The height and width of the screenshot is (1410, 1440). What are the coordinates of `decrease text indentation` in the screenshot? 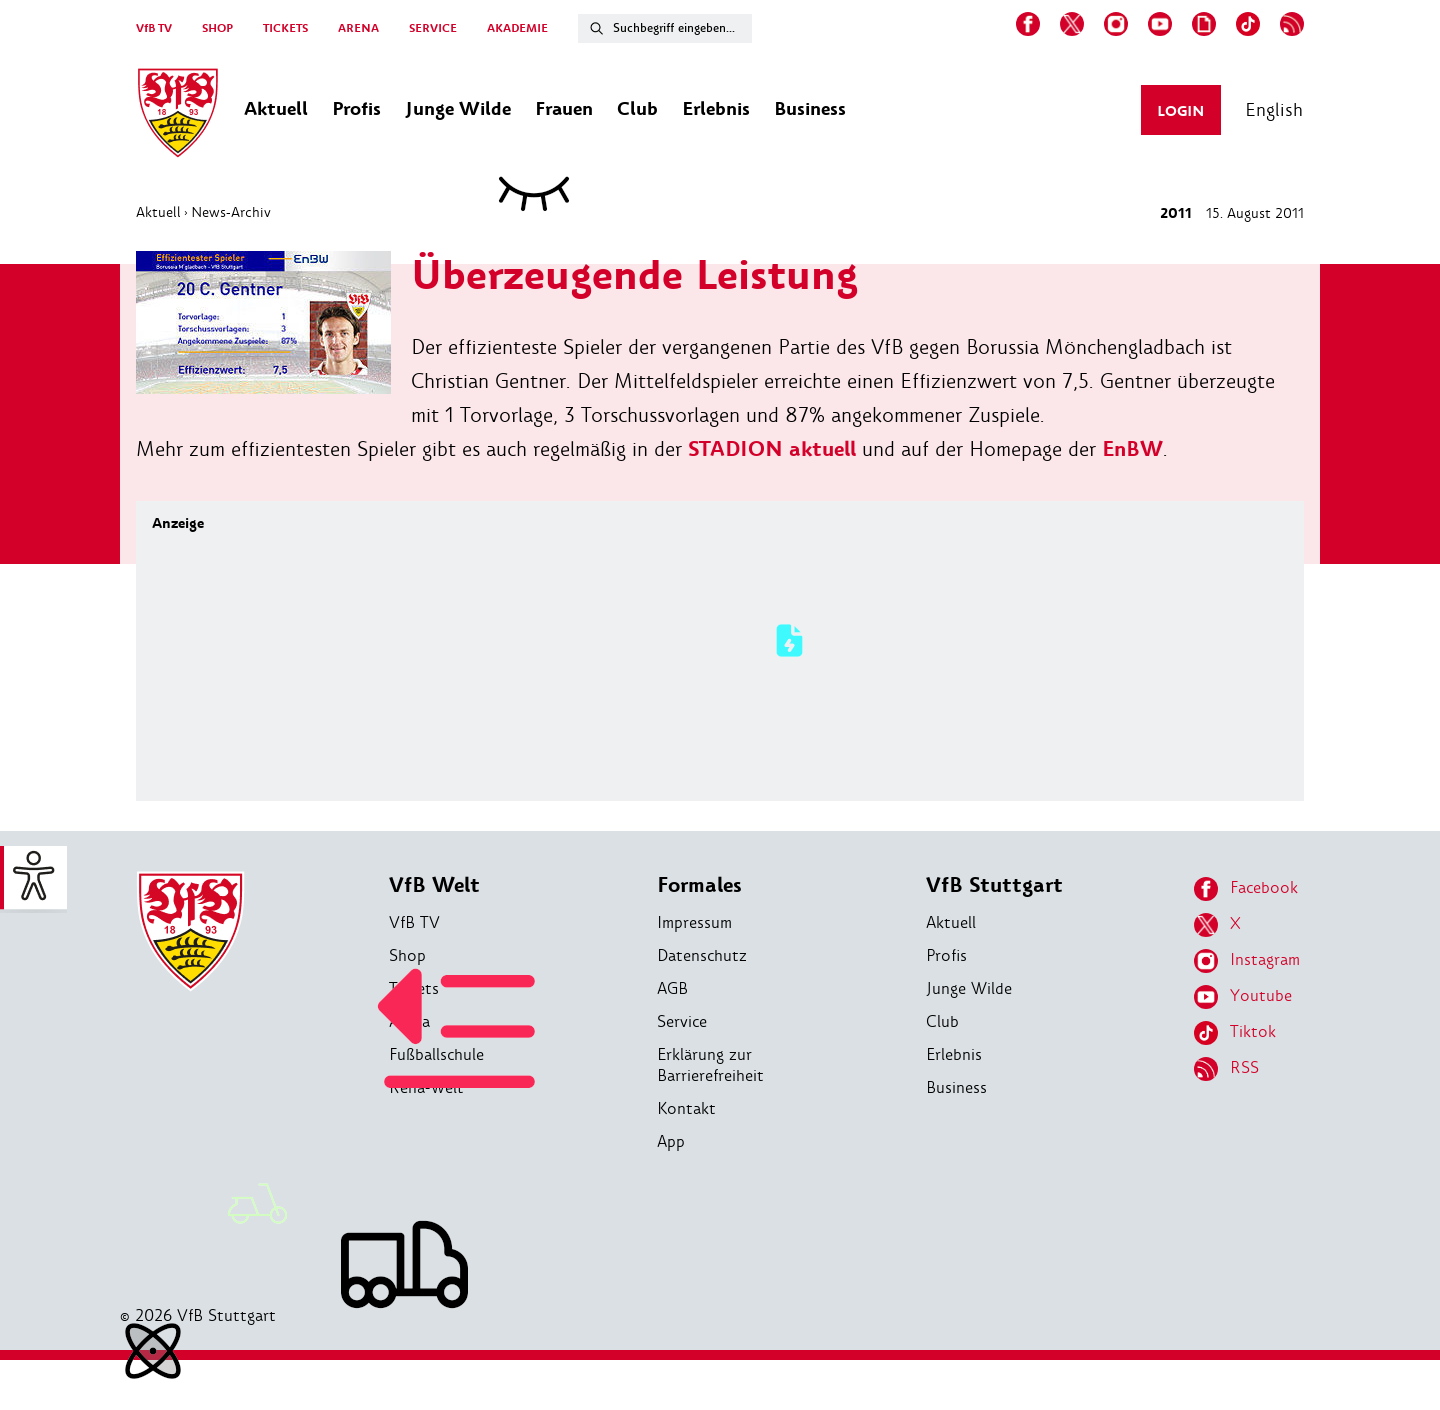 It's located at (459, 1031).